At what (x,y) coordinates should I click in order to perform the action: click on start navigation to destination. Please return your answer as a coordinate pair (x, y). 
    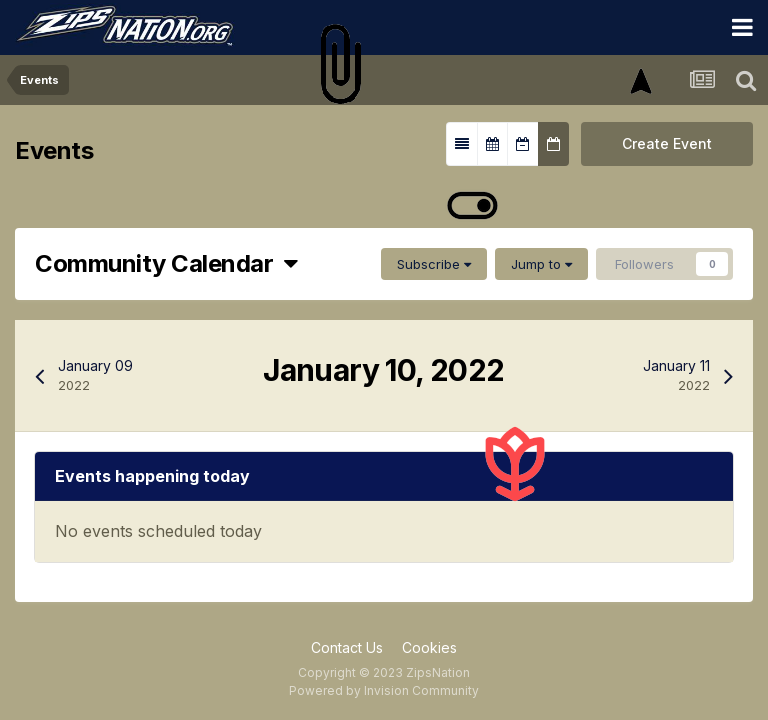
    Looking at the image, I should click on (641, 81).